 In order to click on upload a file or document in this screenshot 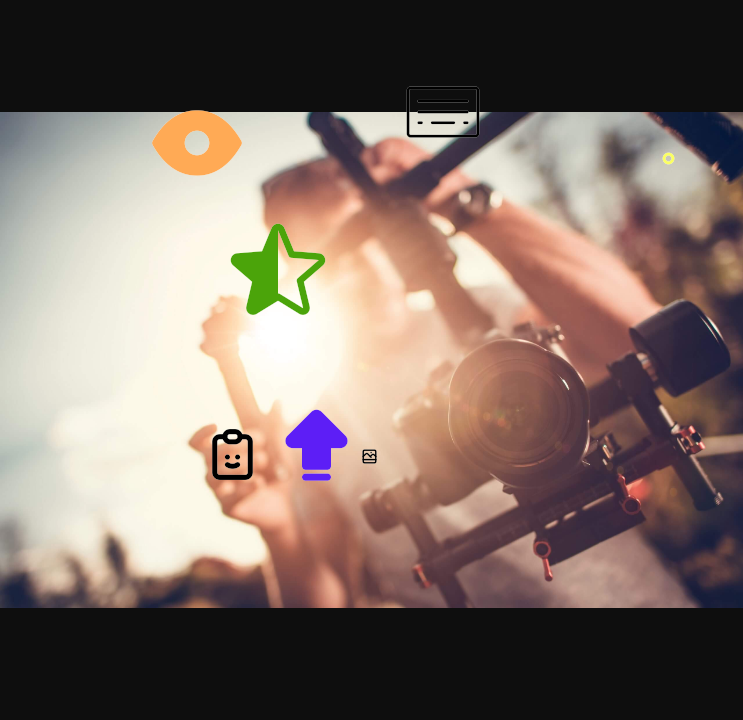, I will do `click(316, 444)`.